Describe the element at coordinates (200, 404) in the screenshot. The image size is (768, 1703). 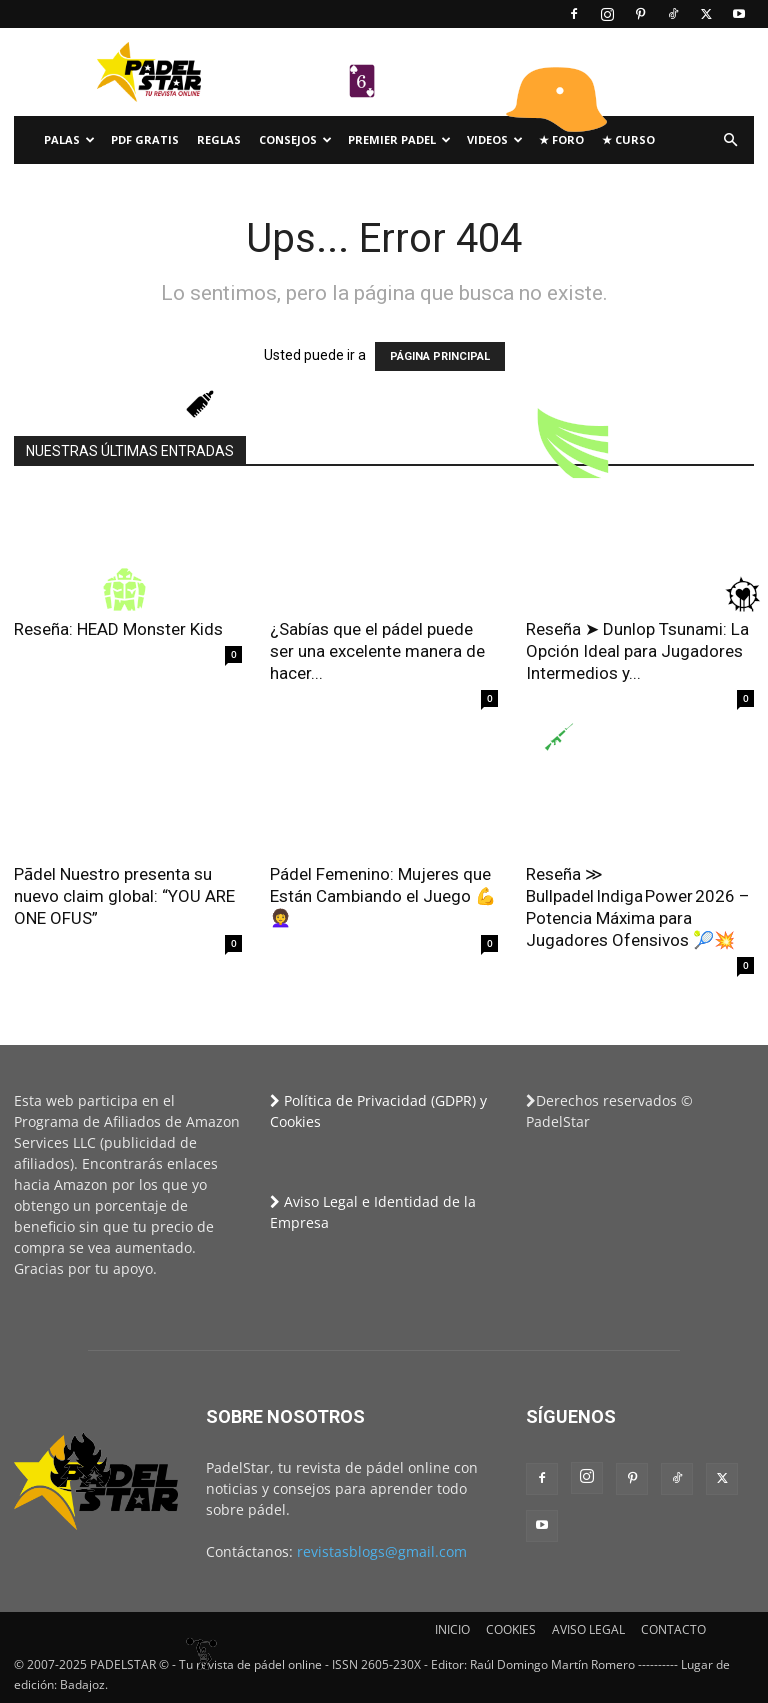
I see `track baby feeding schedule` at that location.